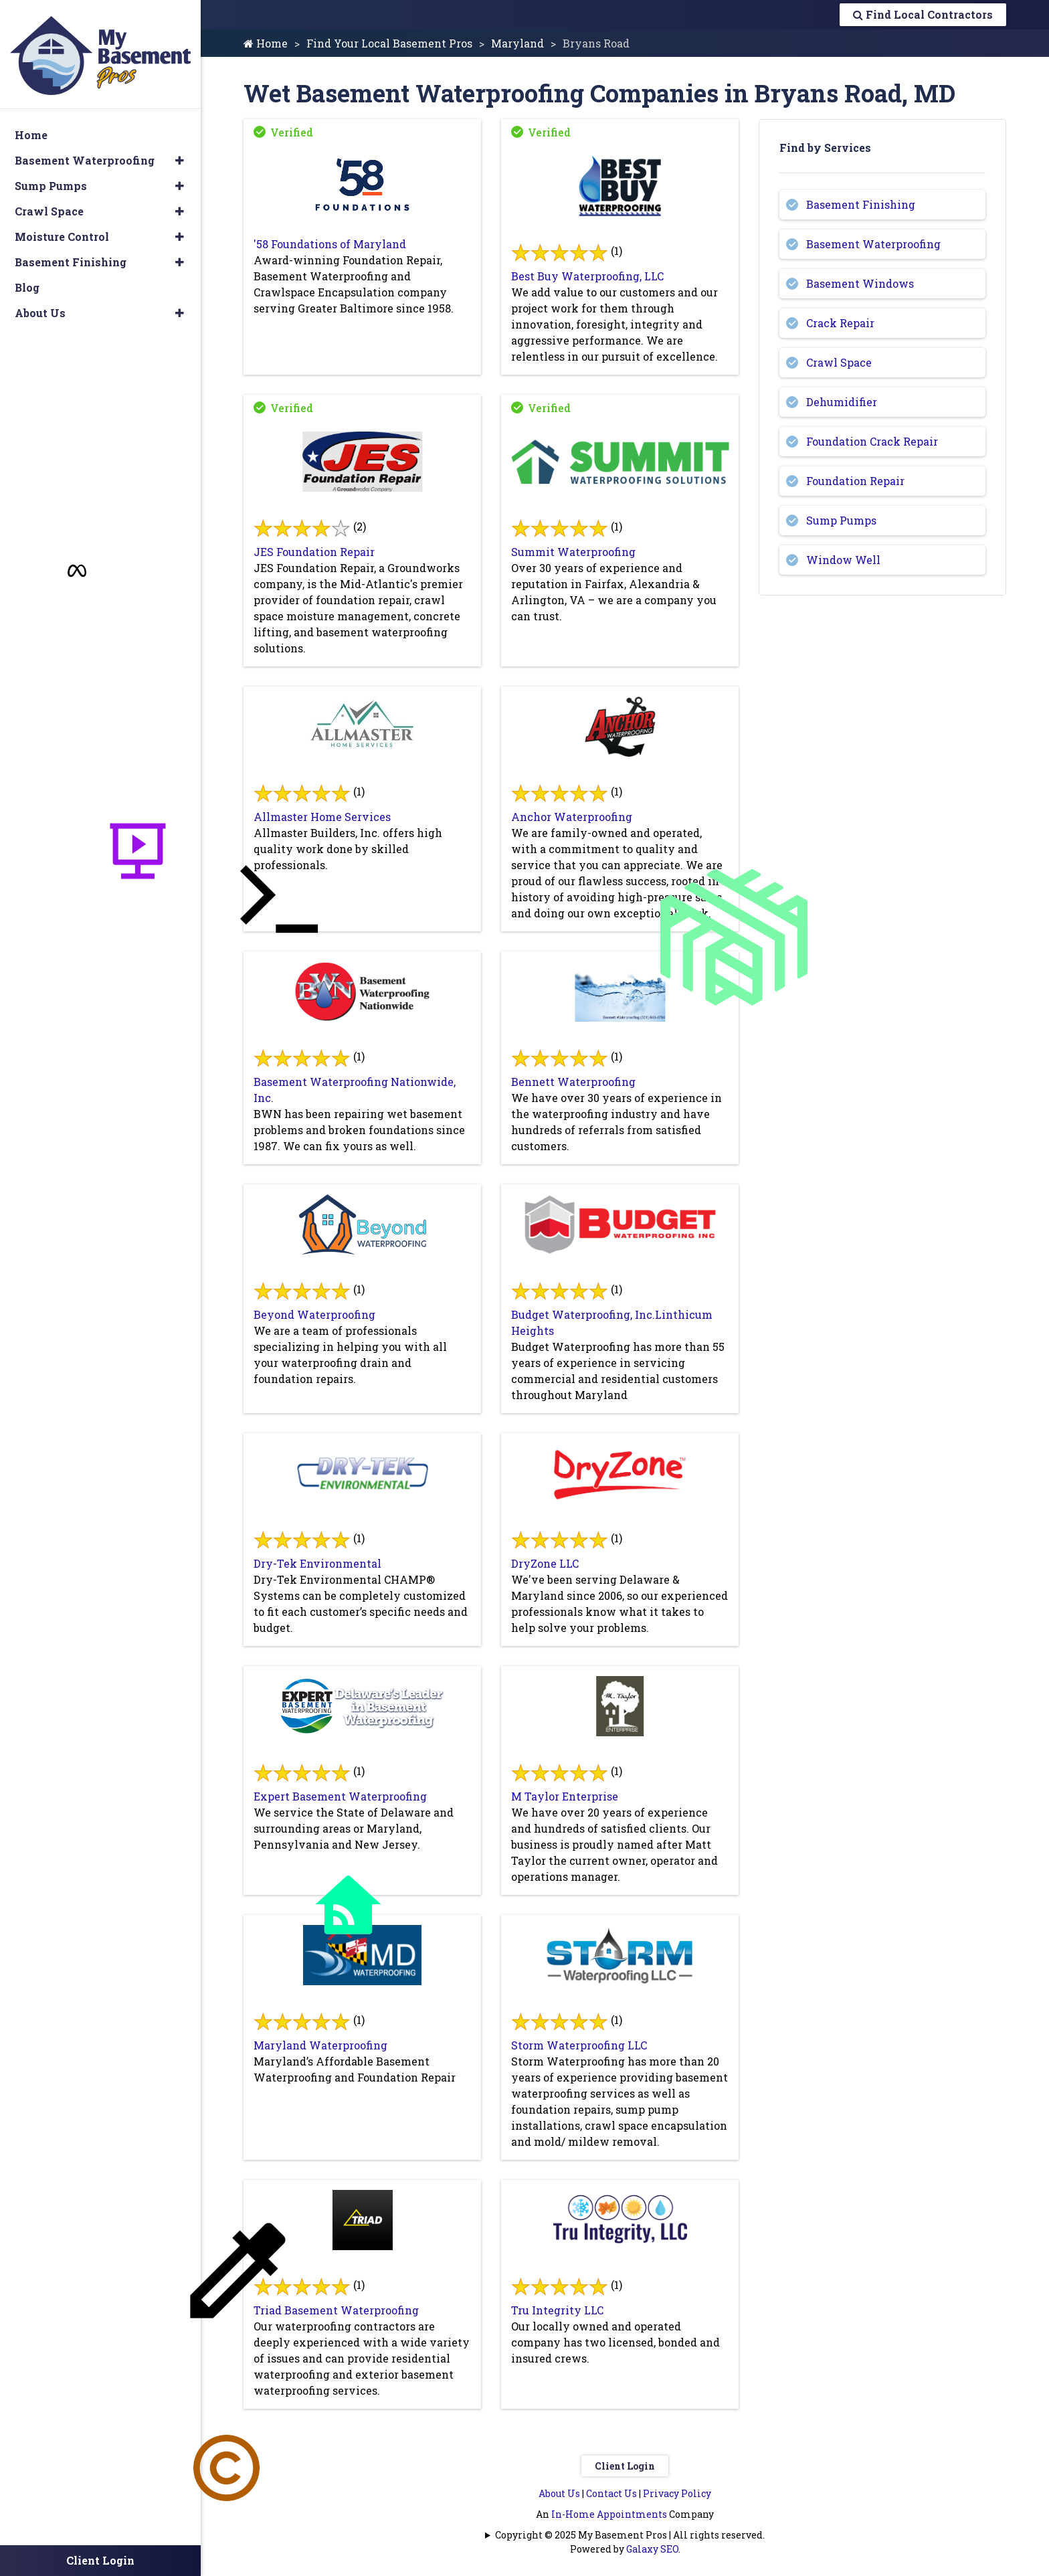 The image size is (1049, 2576). Describe the element at coordinates (734, 937) in the screenshot. I see `linkerd service mesh platform logo` at that location.